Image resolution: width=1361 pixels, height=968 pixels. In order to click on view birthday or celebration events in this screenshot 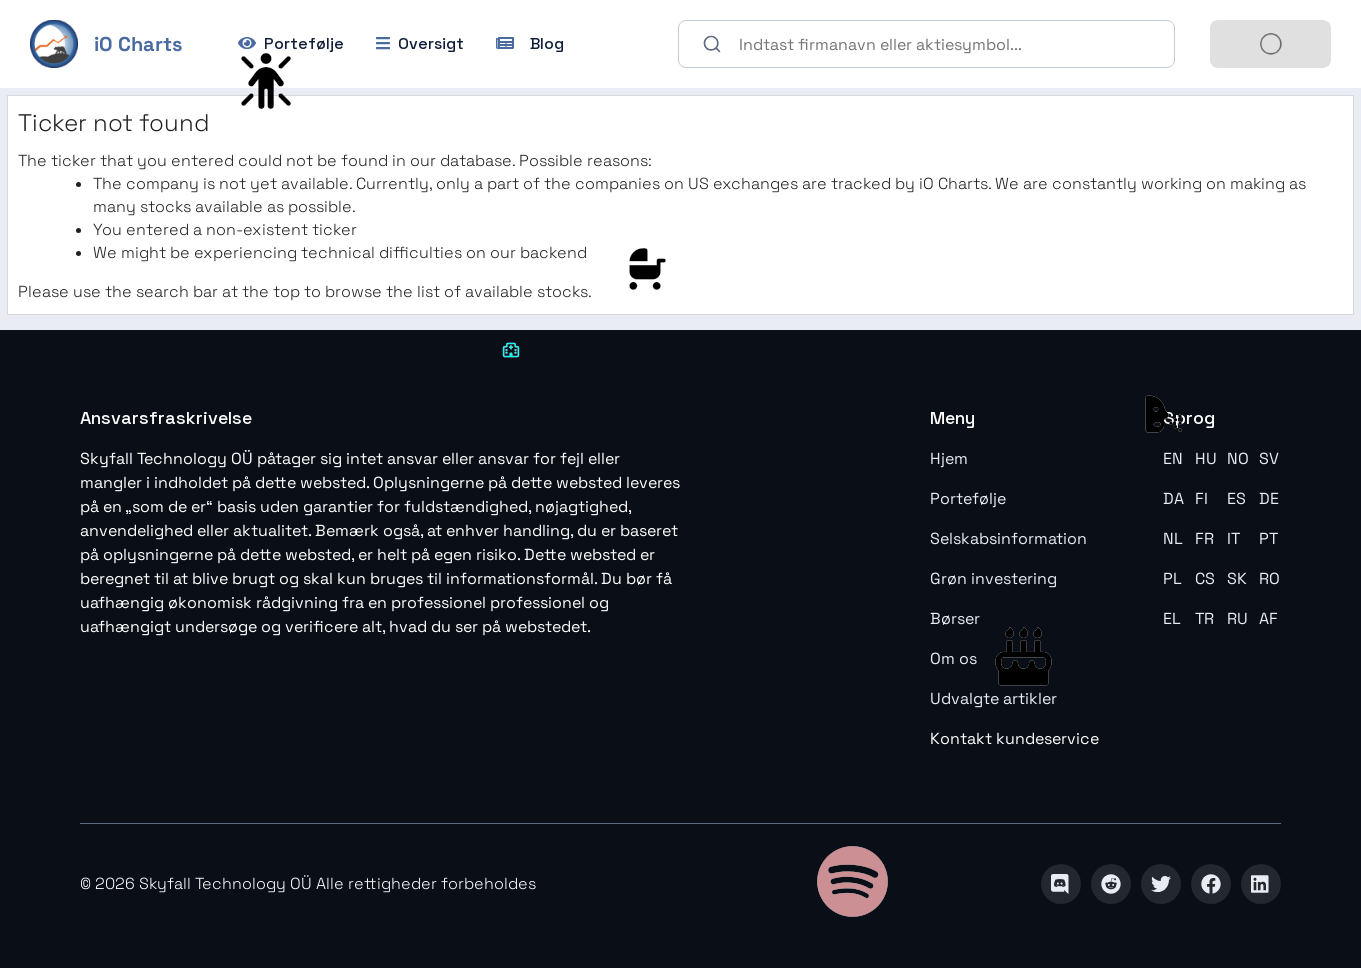, I will do `click(1023, 657)`.